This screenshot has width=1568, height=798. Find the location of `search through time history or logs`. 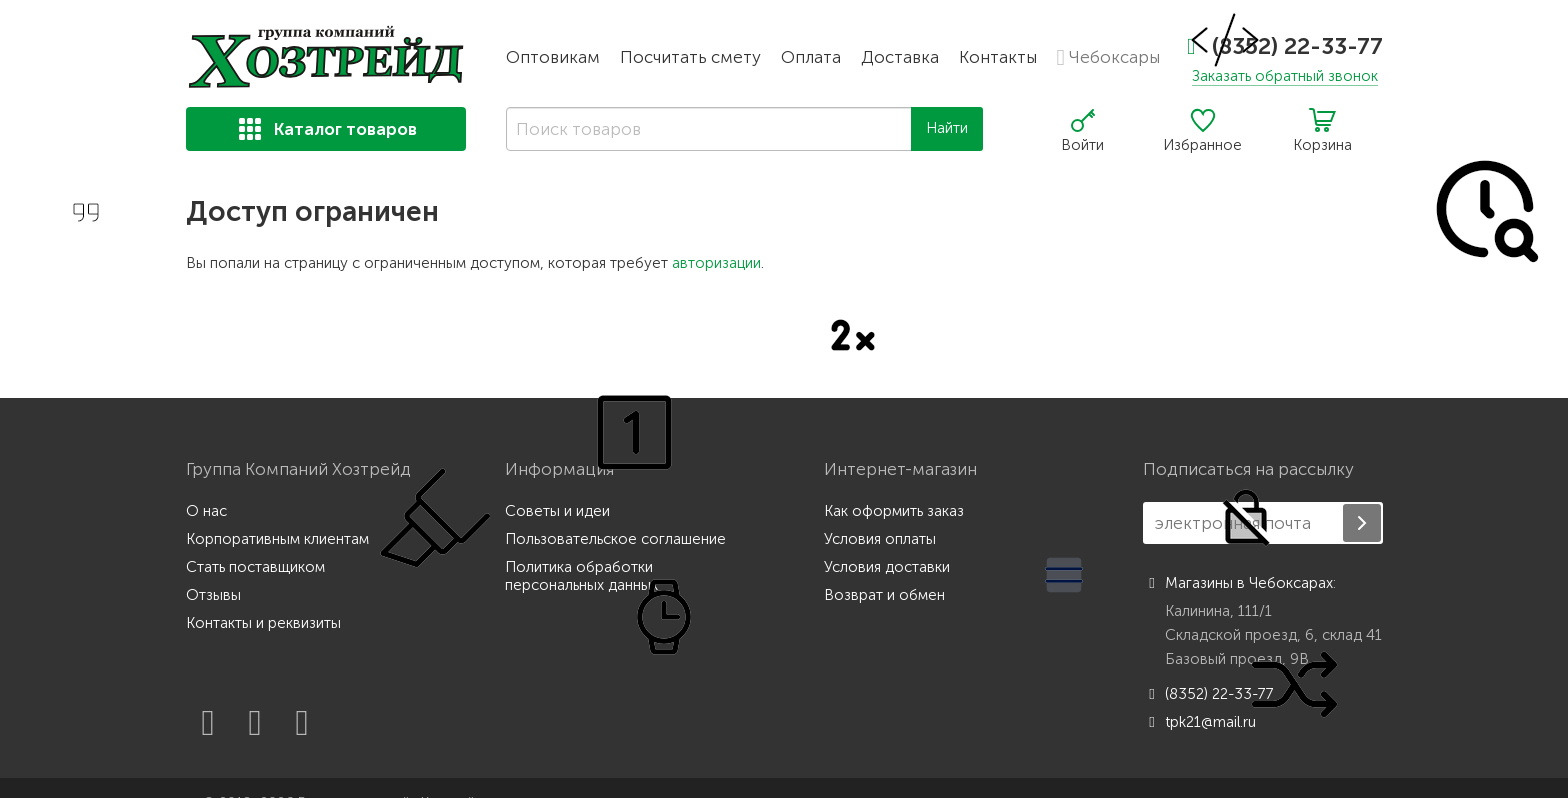

search through time history or logs is located at coordinates (1485, 209).